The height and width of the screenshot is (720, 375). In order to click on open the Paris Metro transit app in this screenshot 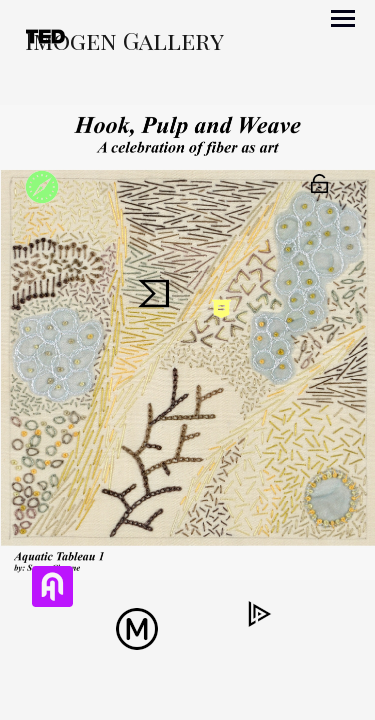, I will do `click(137, 629)`.